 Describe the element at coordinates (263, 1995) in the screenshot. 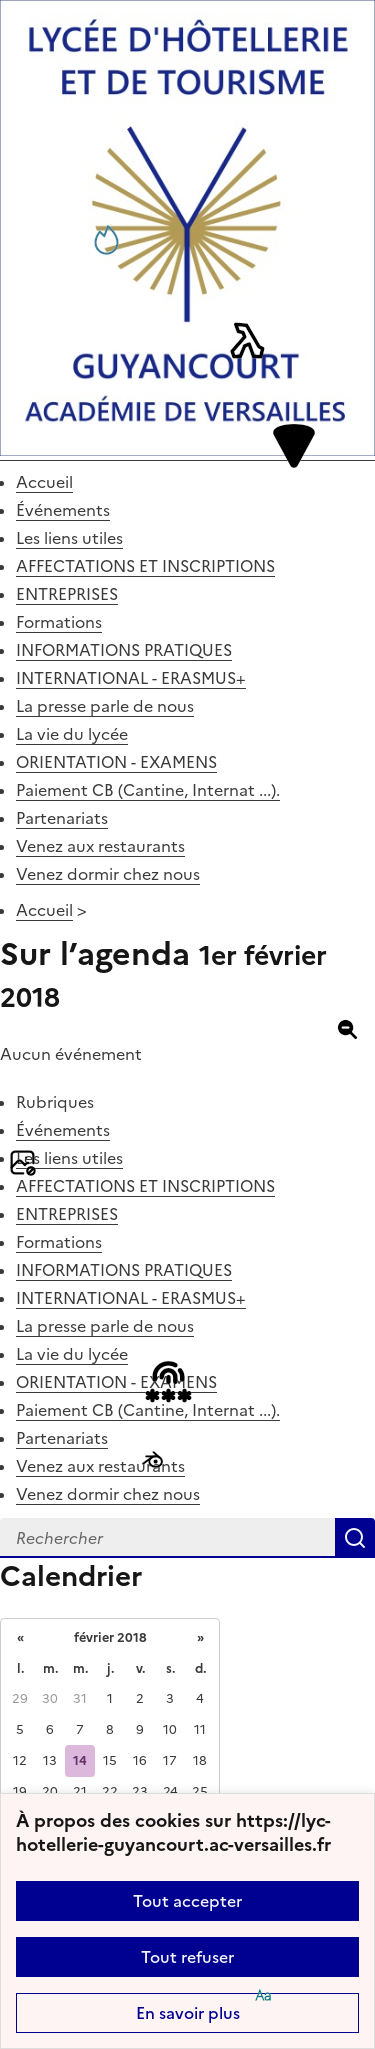

I see `change font or text settings` at that location.